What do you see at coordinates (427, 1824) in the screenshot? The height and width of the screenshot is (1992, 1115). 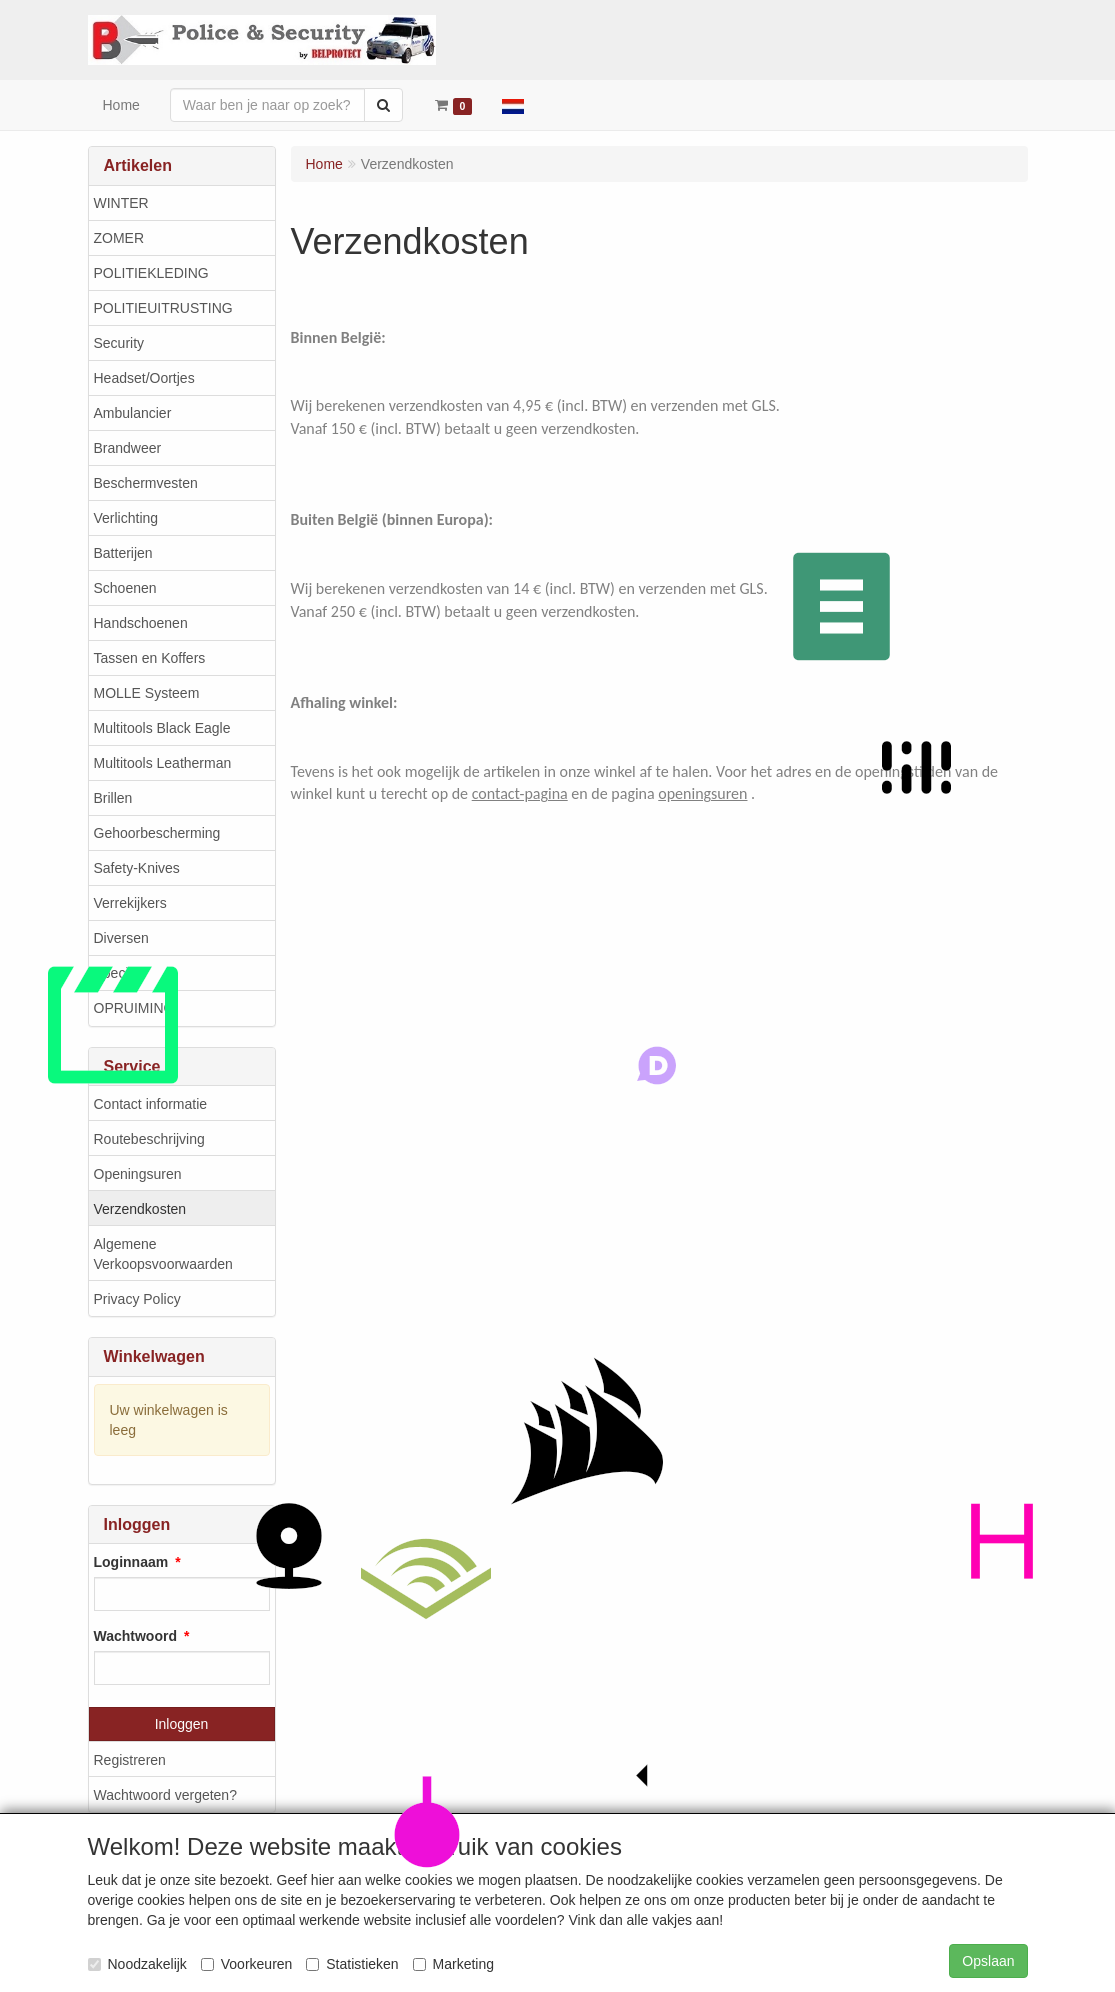 I see `indicates gender-neutral or non-binary option` at bounding box center [427, 1824].